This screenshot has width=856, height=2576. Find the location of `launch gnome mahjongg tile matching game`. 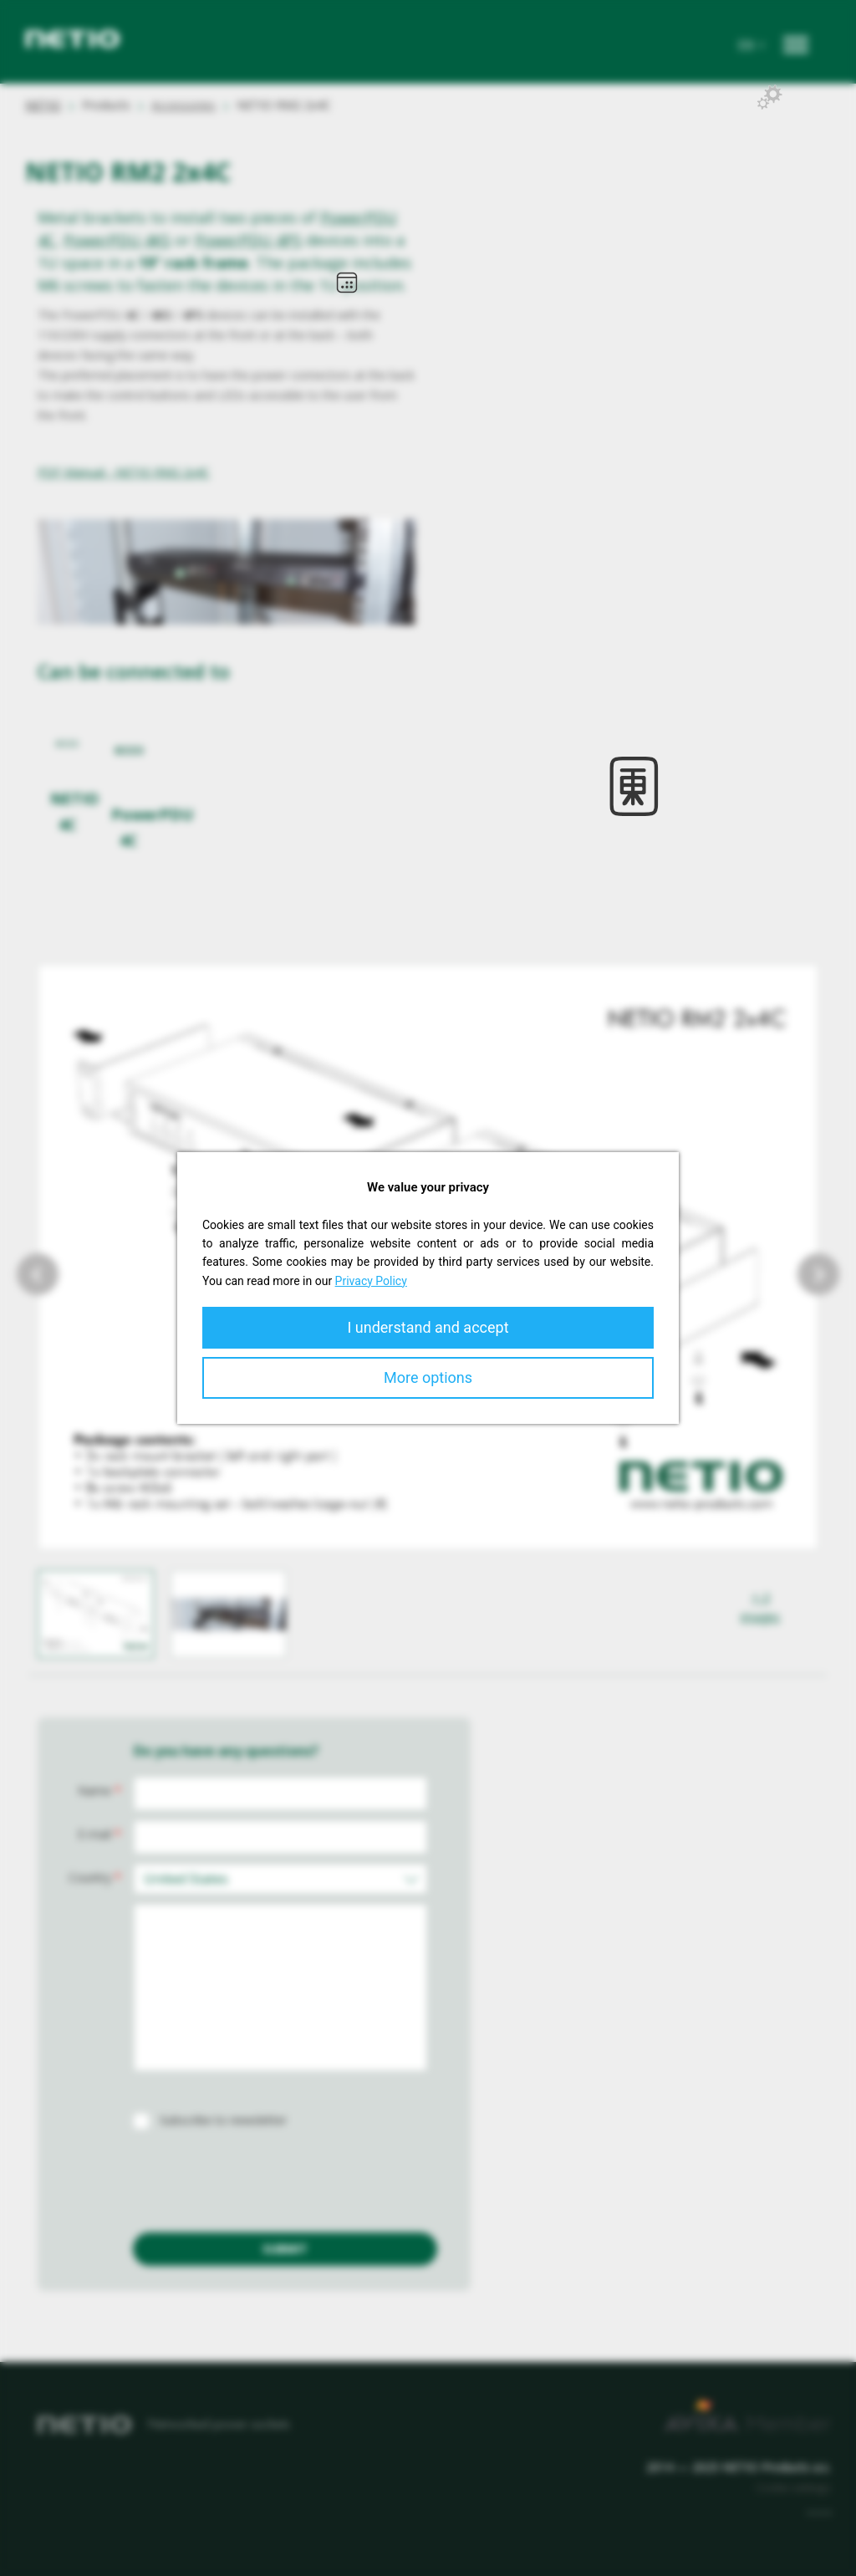

launch gnome mahjongg tile matching game is located at coordinates (635, 786).